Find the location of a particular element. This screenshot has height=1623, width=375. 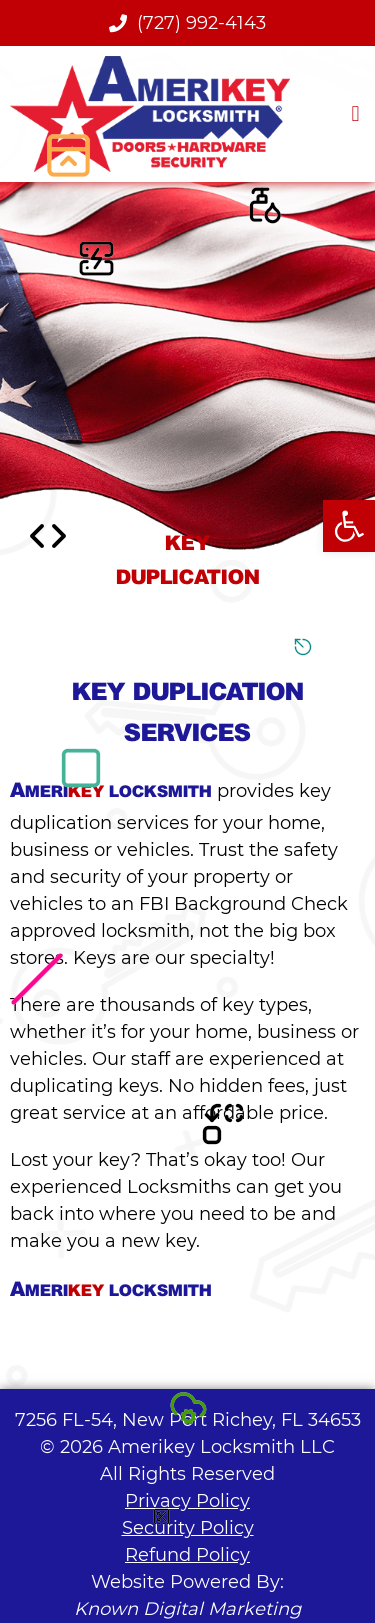

cut or crop selection area is located at coordinates (161, 1516).